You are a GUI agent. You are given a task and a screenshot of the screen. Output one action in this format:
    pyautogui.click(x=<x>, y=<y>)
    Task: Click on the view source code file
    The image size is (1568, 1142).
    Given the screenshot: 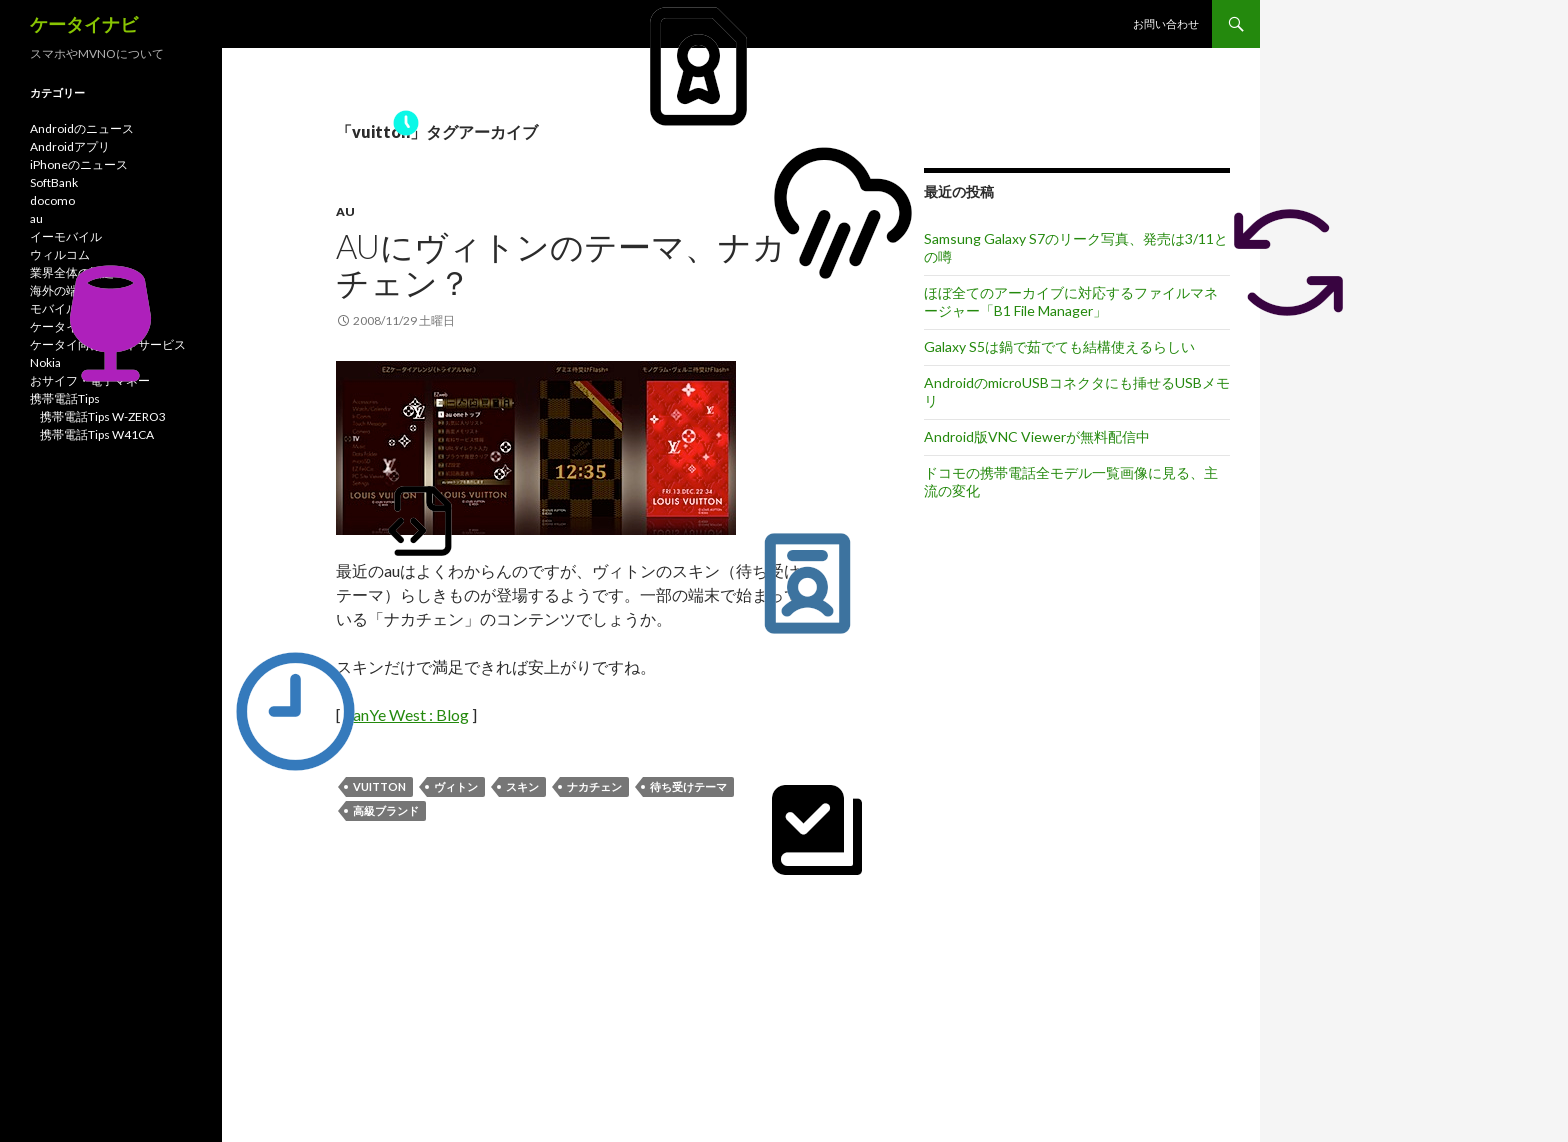 What is the action you would take?
    pyautogui.click(x=423, y=521)
    